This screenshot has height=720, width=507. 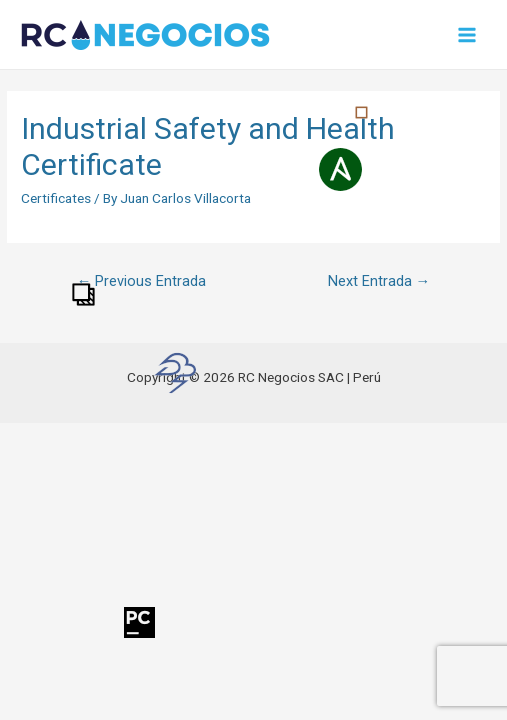 What do you see at coordinates (340, 169) in the screenshot?
I see `Ansible automation platform logo` at bounding box center [340, 169].